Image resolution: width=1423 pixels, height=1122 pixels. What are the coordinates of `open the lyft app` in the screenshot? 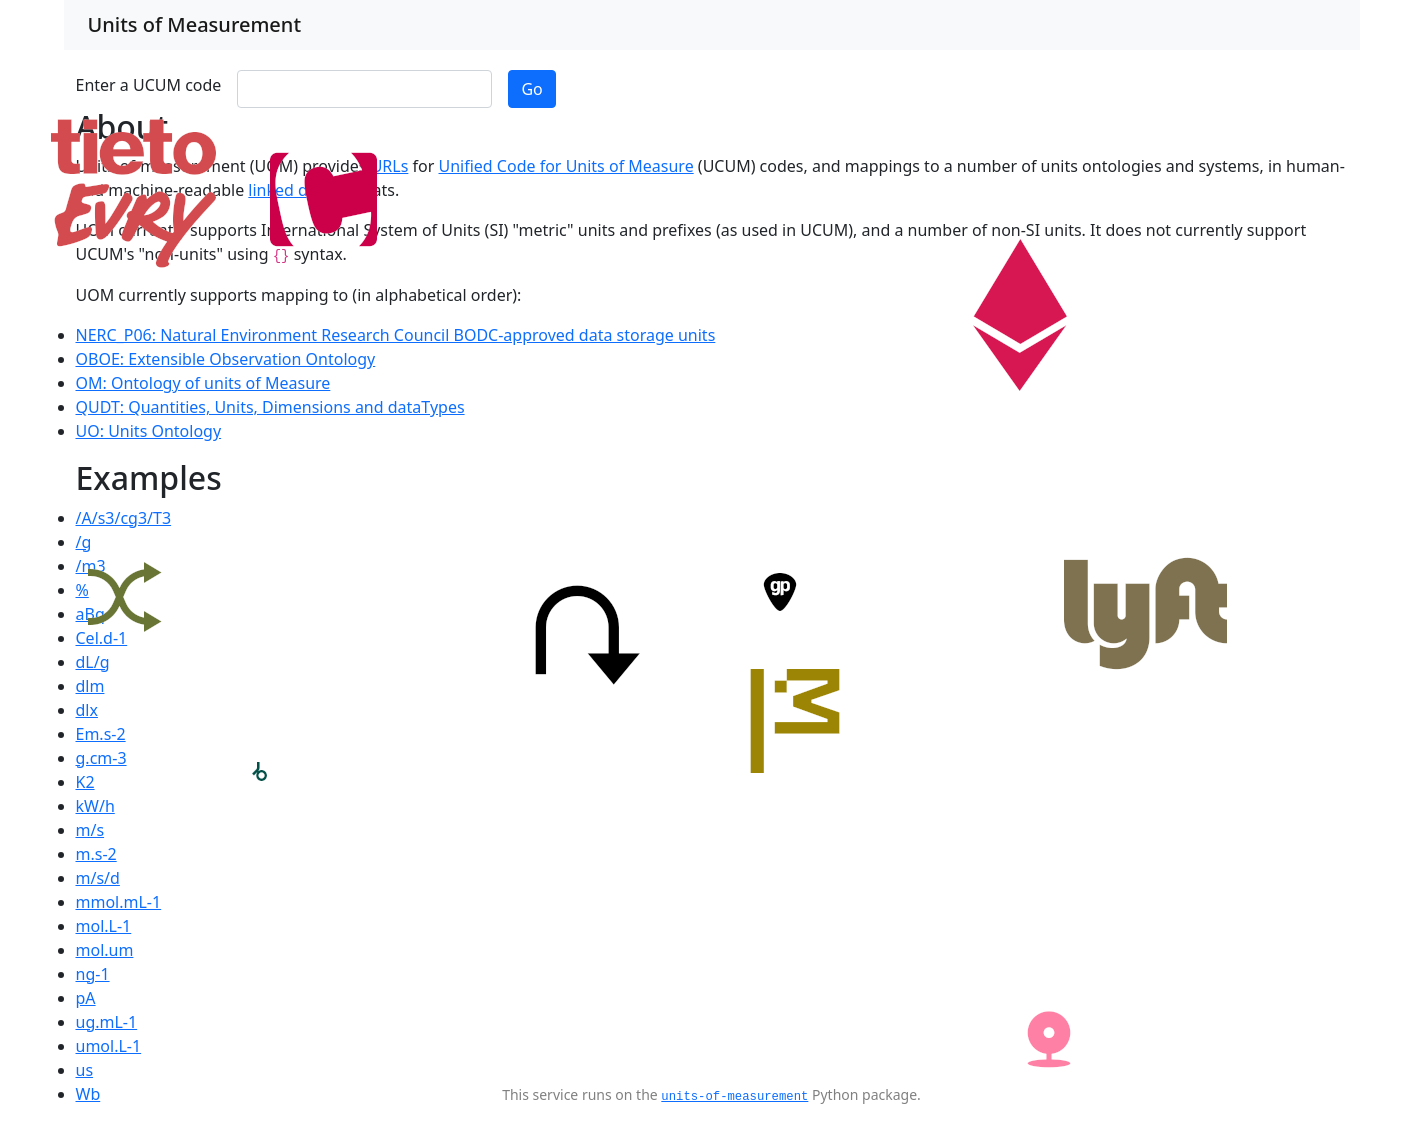 It's located at (1145, 613).